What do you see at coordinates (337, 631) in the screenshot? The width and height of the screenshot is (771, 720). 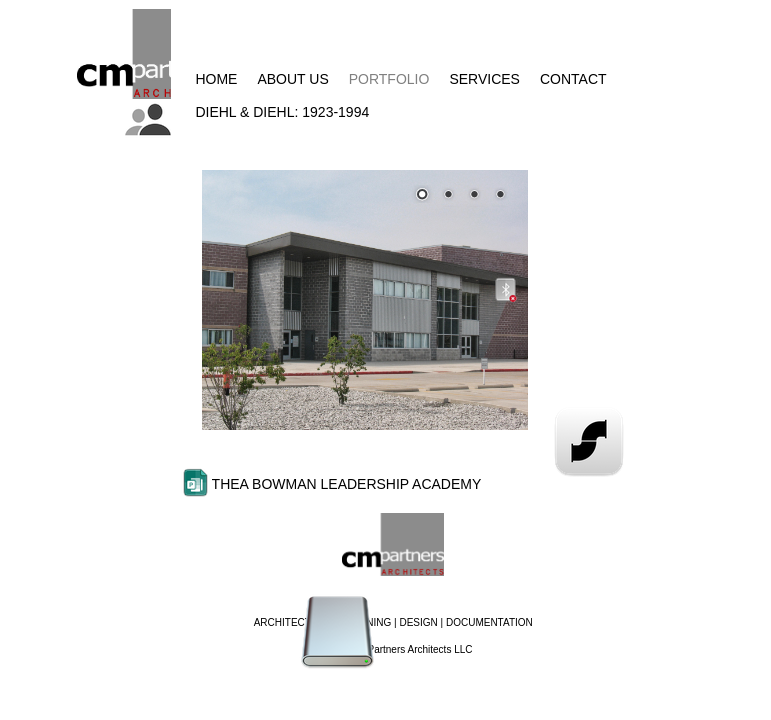 I see `removable storage device connected` at bounding box center [337, 631].